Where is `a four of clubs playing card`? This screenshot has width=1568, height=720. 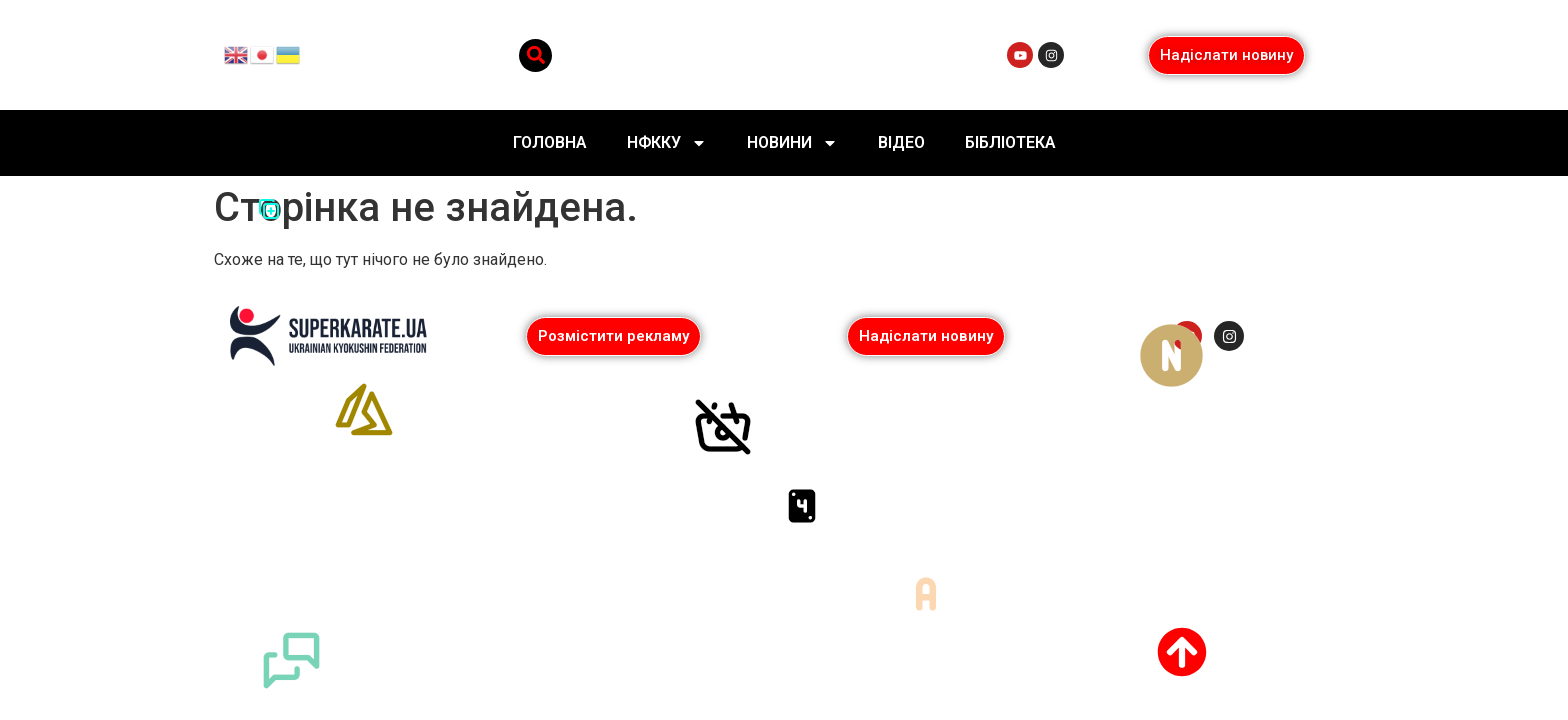
a four of clubs playing card is located at coordinates (802, 506).